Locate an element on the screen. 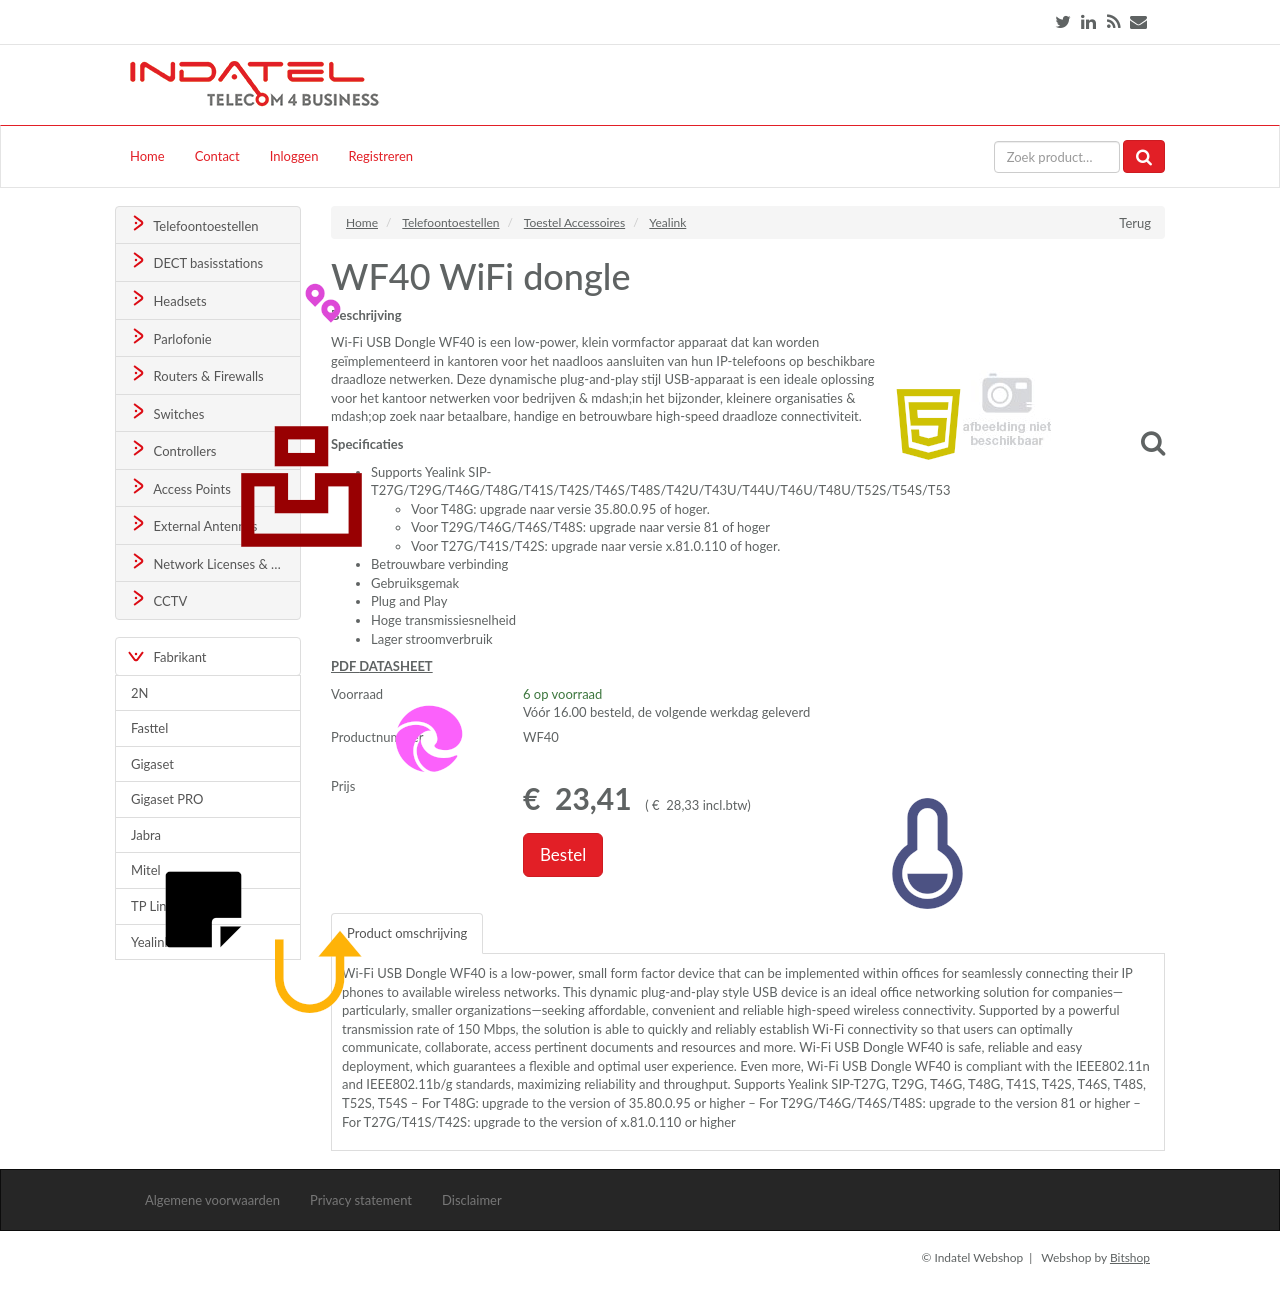  unsplash logo - access free stock photos is located at coordinates (301, 486).